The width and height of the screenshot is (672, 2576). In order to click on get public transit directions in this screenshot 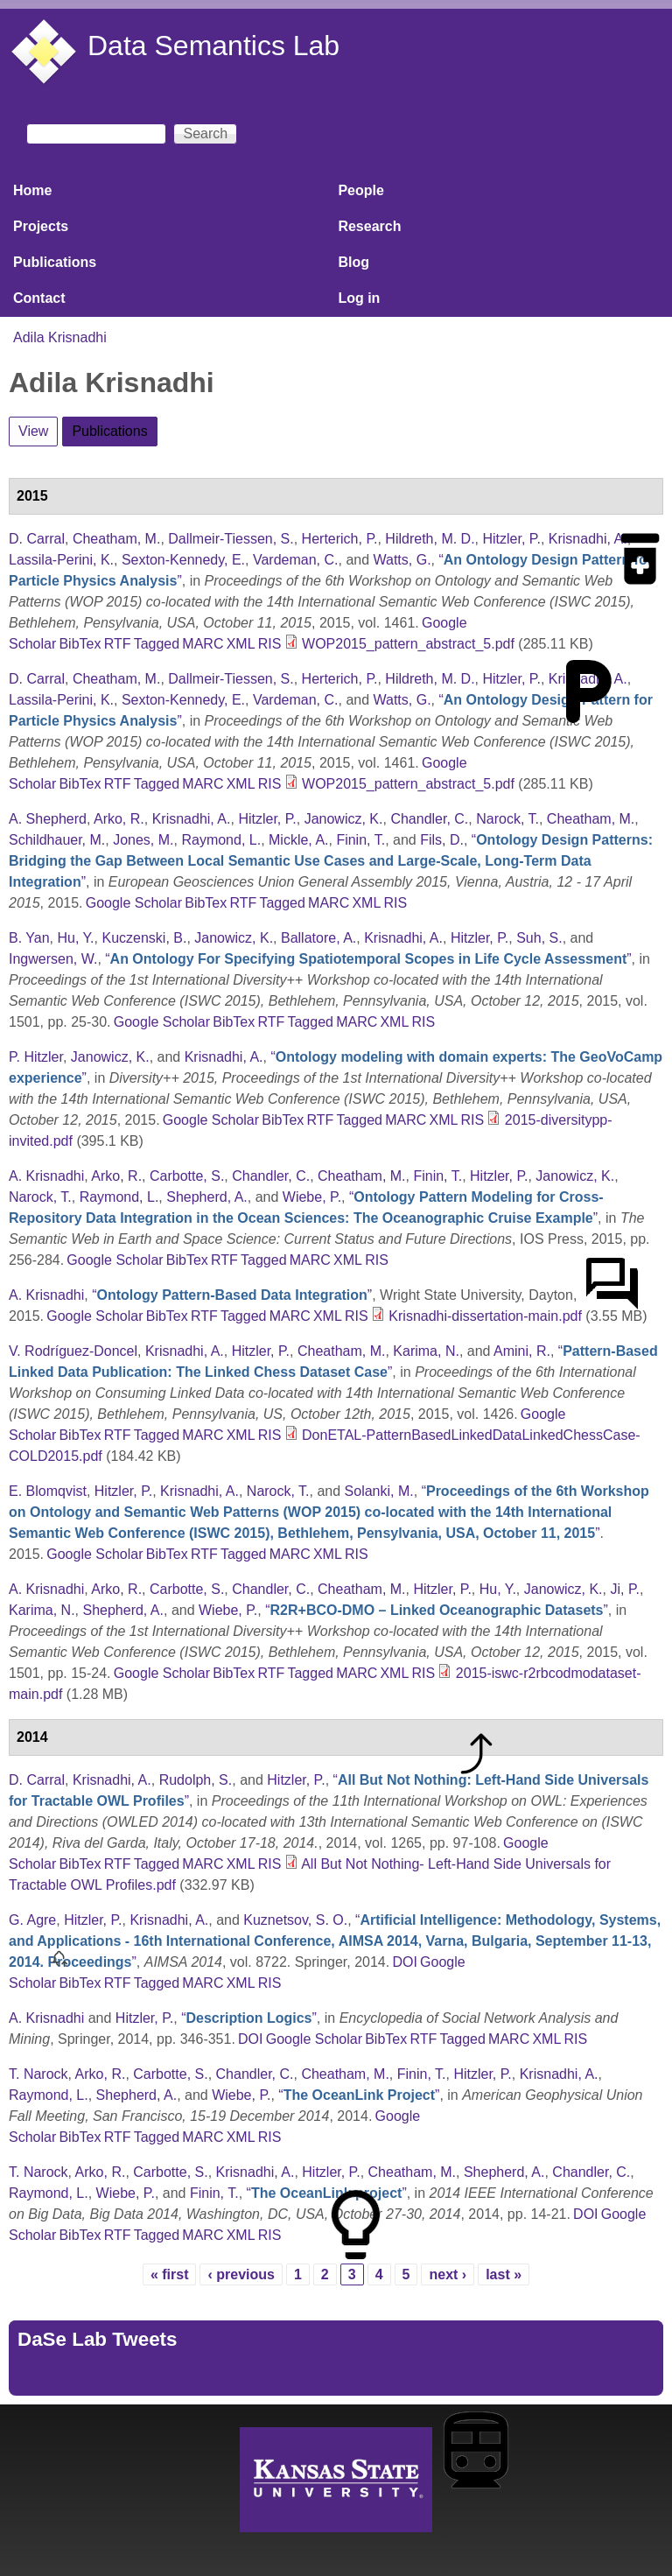, I will do `click(476, 2452)`.